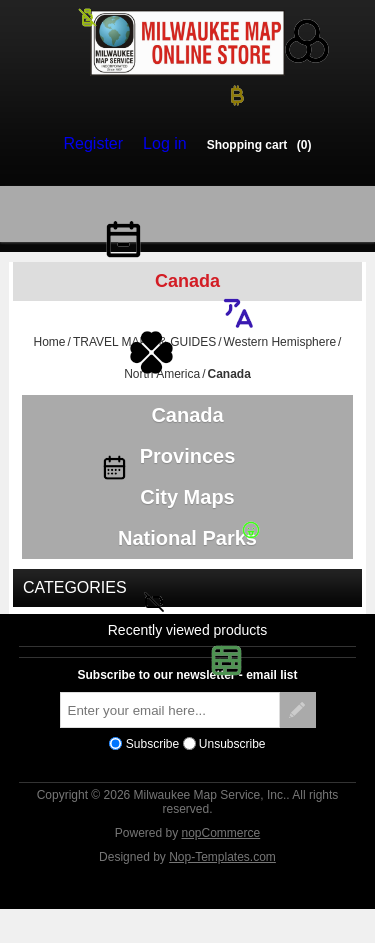  What do you see at coordinates (237, 312) in the screenshot?
I see `switch to Japanese katakana input` at bounding box center [237, 312].